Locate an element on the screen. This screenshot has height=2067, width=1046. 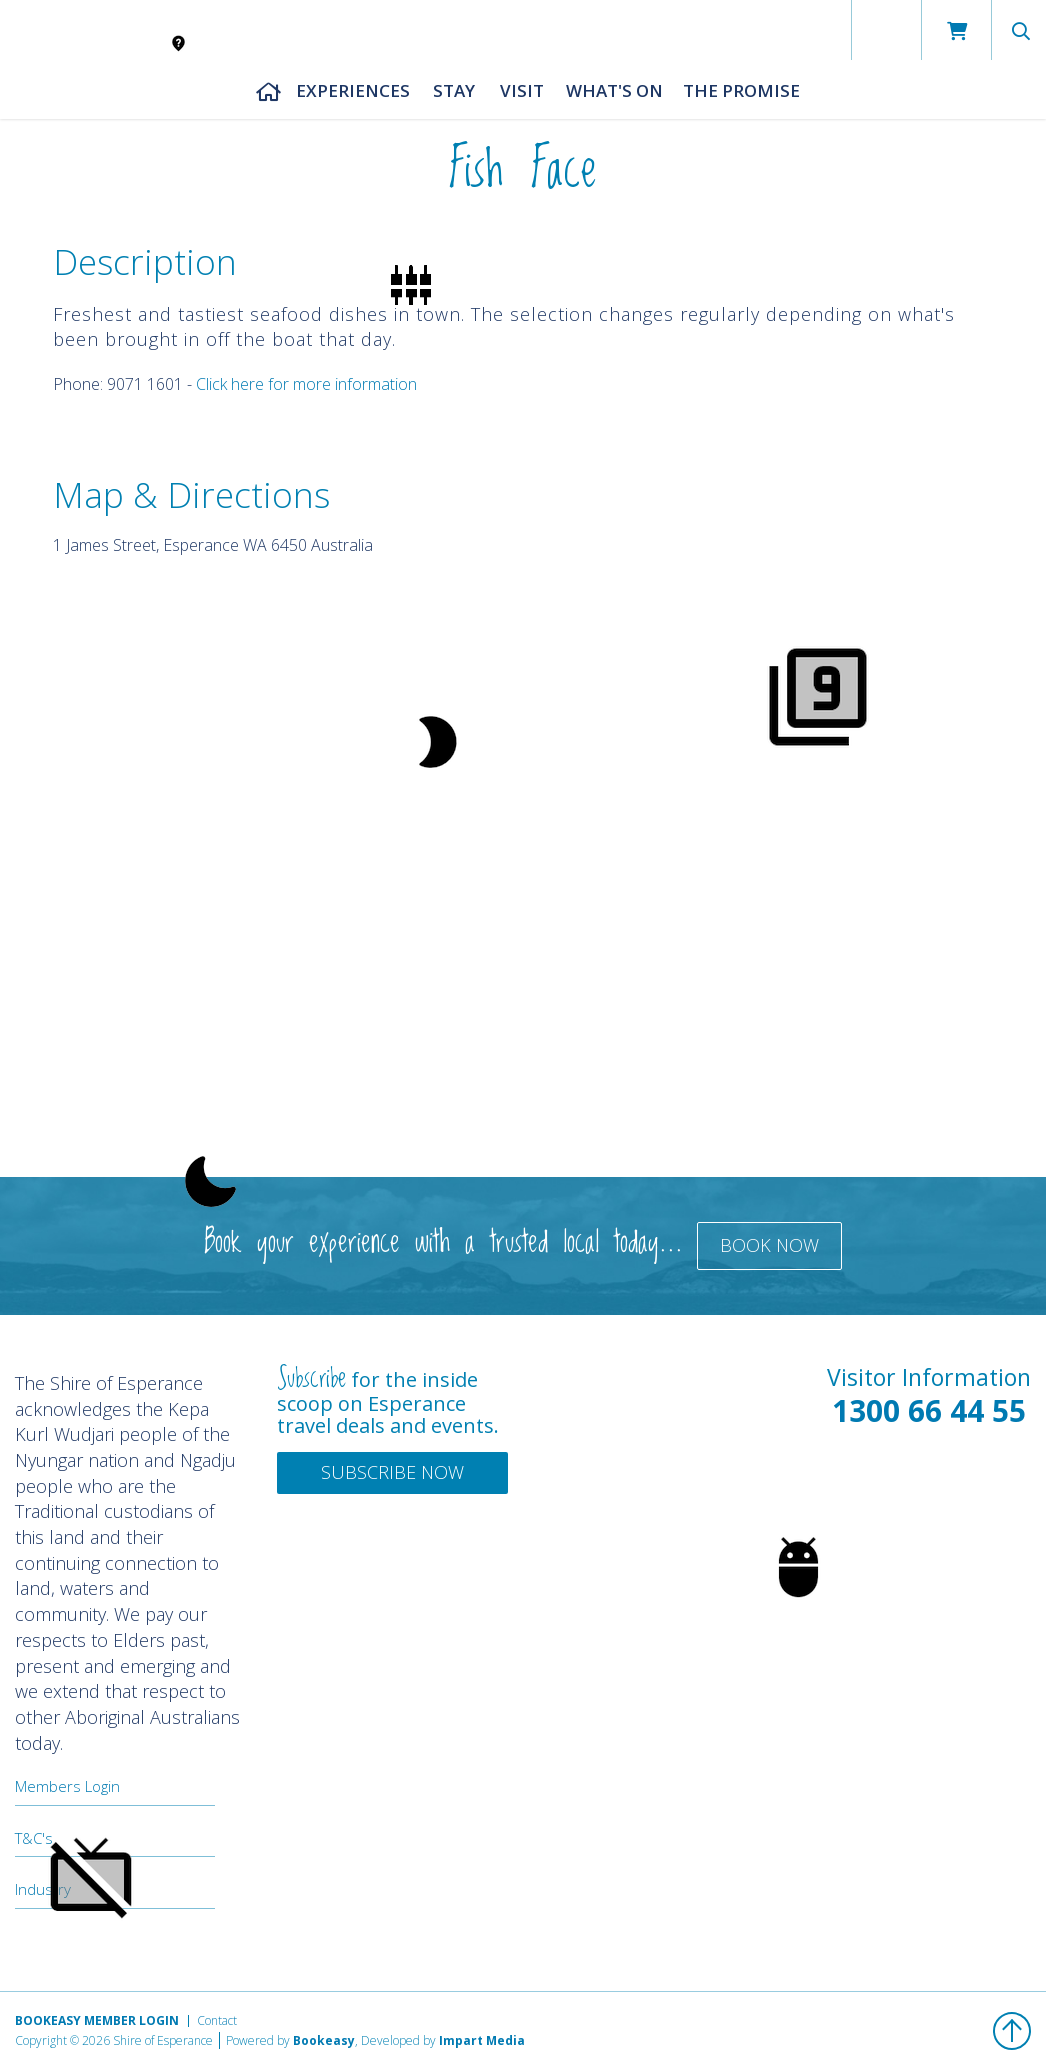
toggle dark mode or night theme is located at coordinates (436, 742).